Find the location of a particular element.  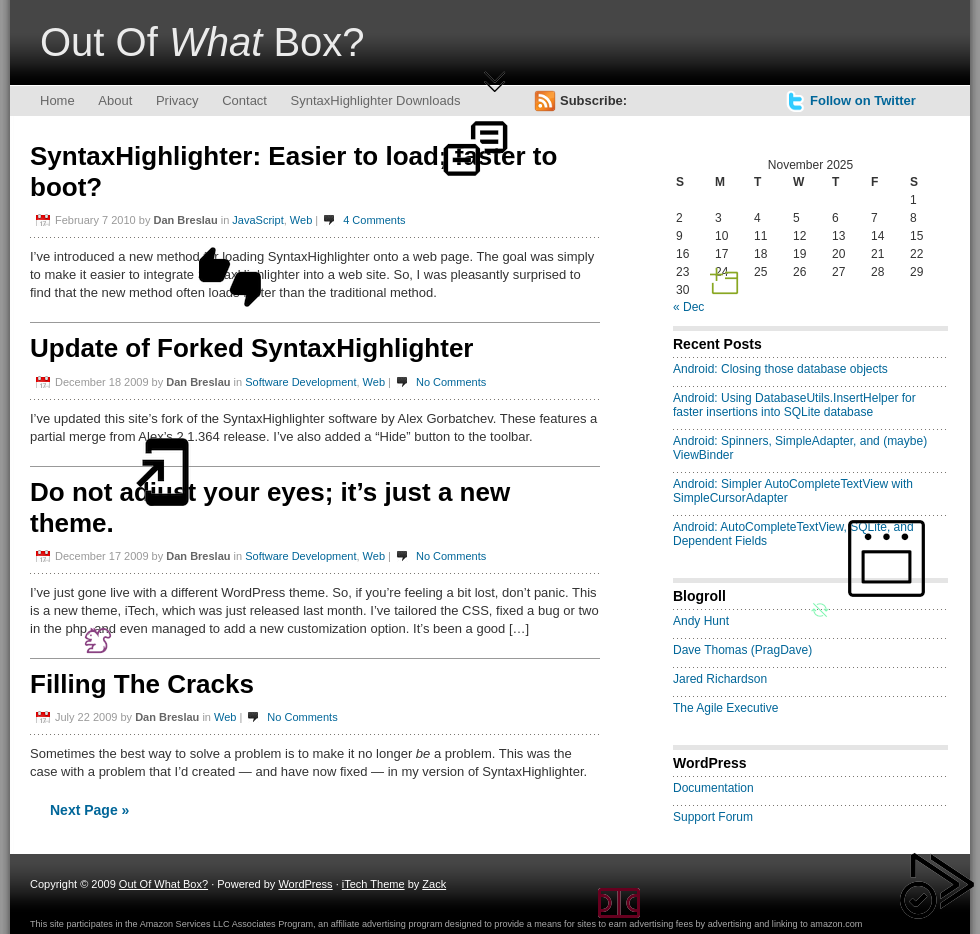

add this page or app to your home screen is located at coordinates (164, 472).